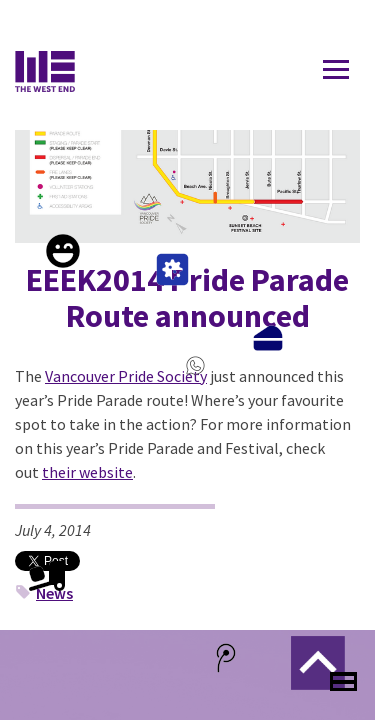 This screenshot has width=375, height=720. I want to click on open whatsapp messaging app, so click(195, 365).